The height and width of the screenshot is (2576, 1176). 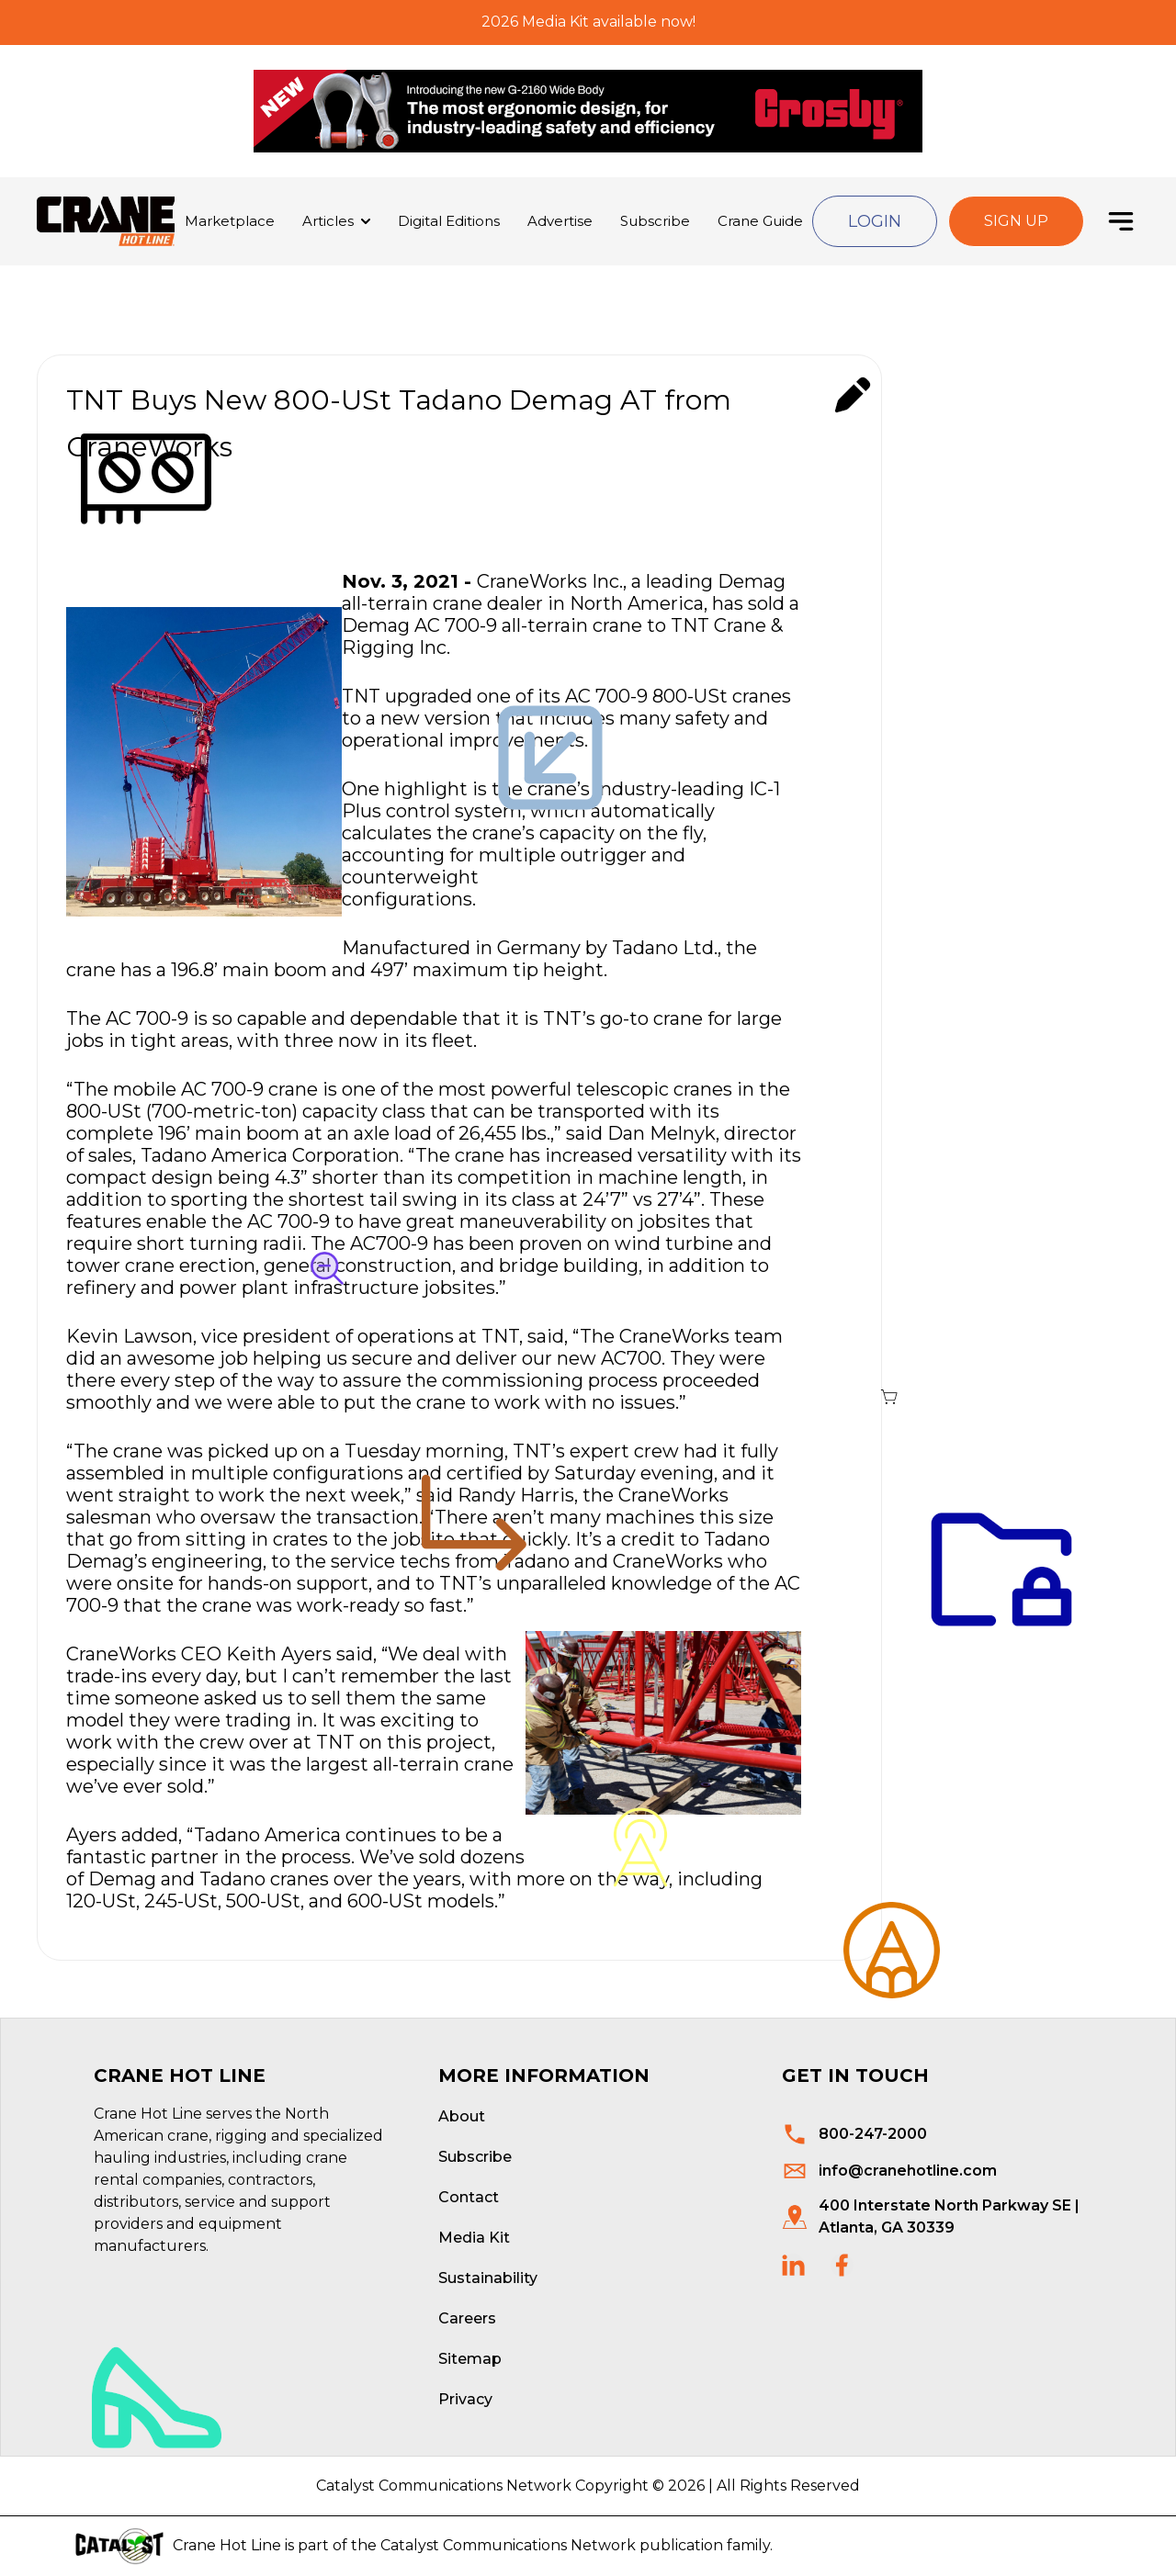 I want to click on view your shopping cart, so click(x=889, y=1397).